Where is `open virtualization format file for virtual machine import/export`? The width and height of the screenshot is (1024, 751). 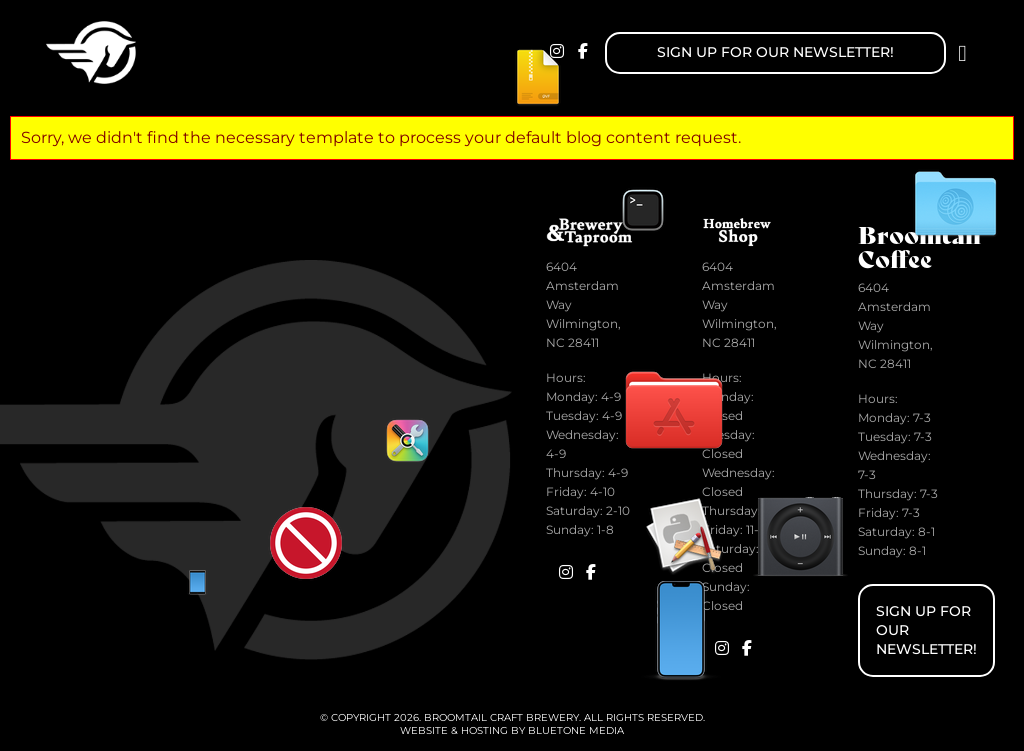
open virtualization format file for virtual machine import/export is located at coordinates (538, 78).